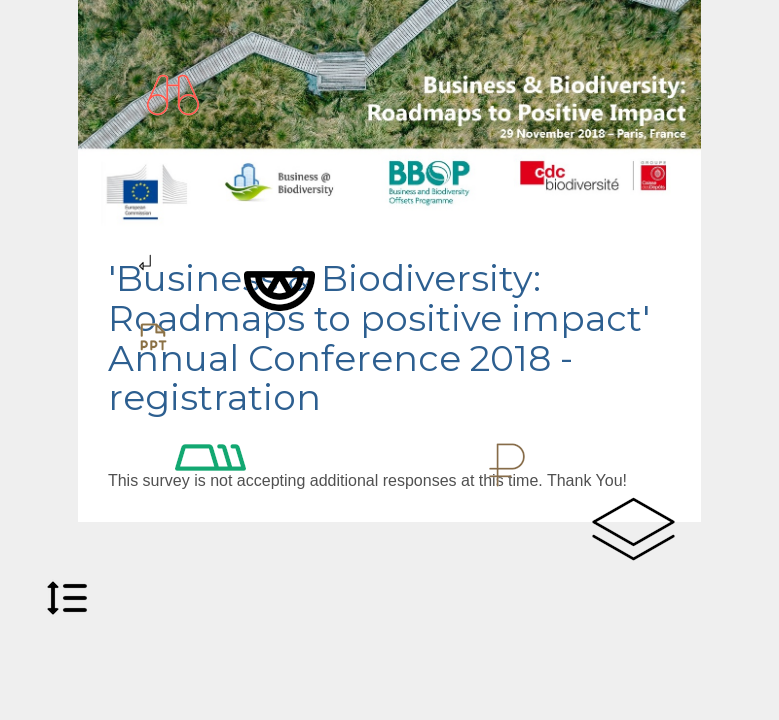  I want to click on open a PowerPoint presentation file, so click(153, 338).